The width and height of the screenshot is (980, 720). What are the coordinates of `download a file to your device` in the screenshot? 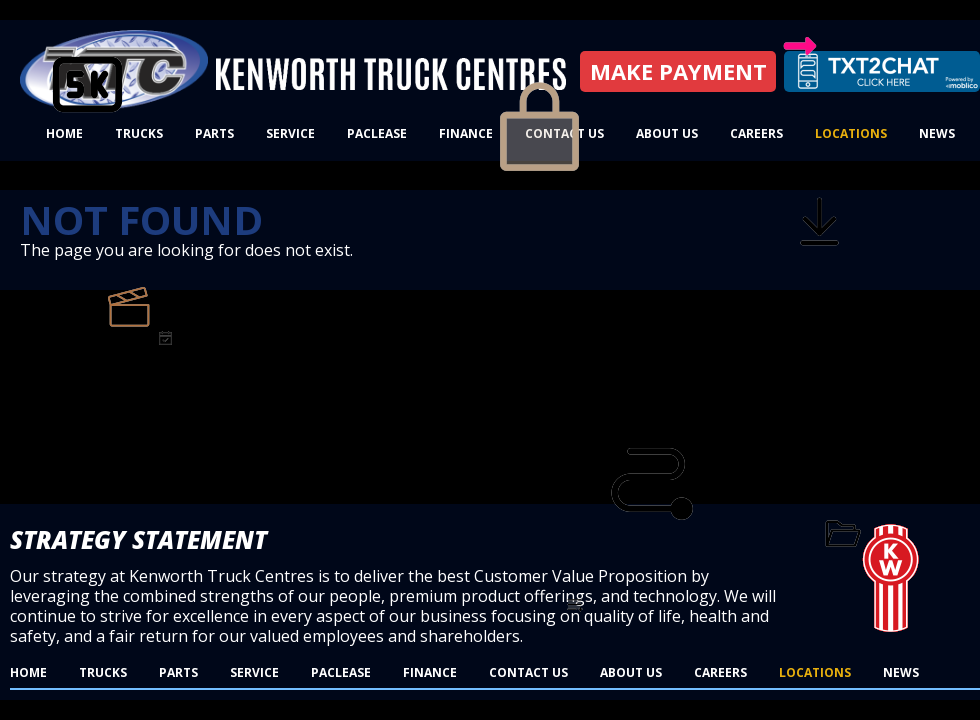 It's located at (819, 221).